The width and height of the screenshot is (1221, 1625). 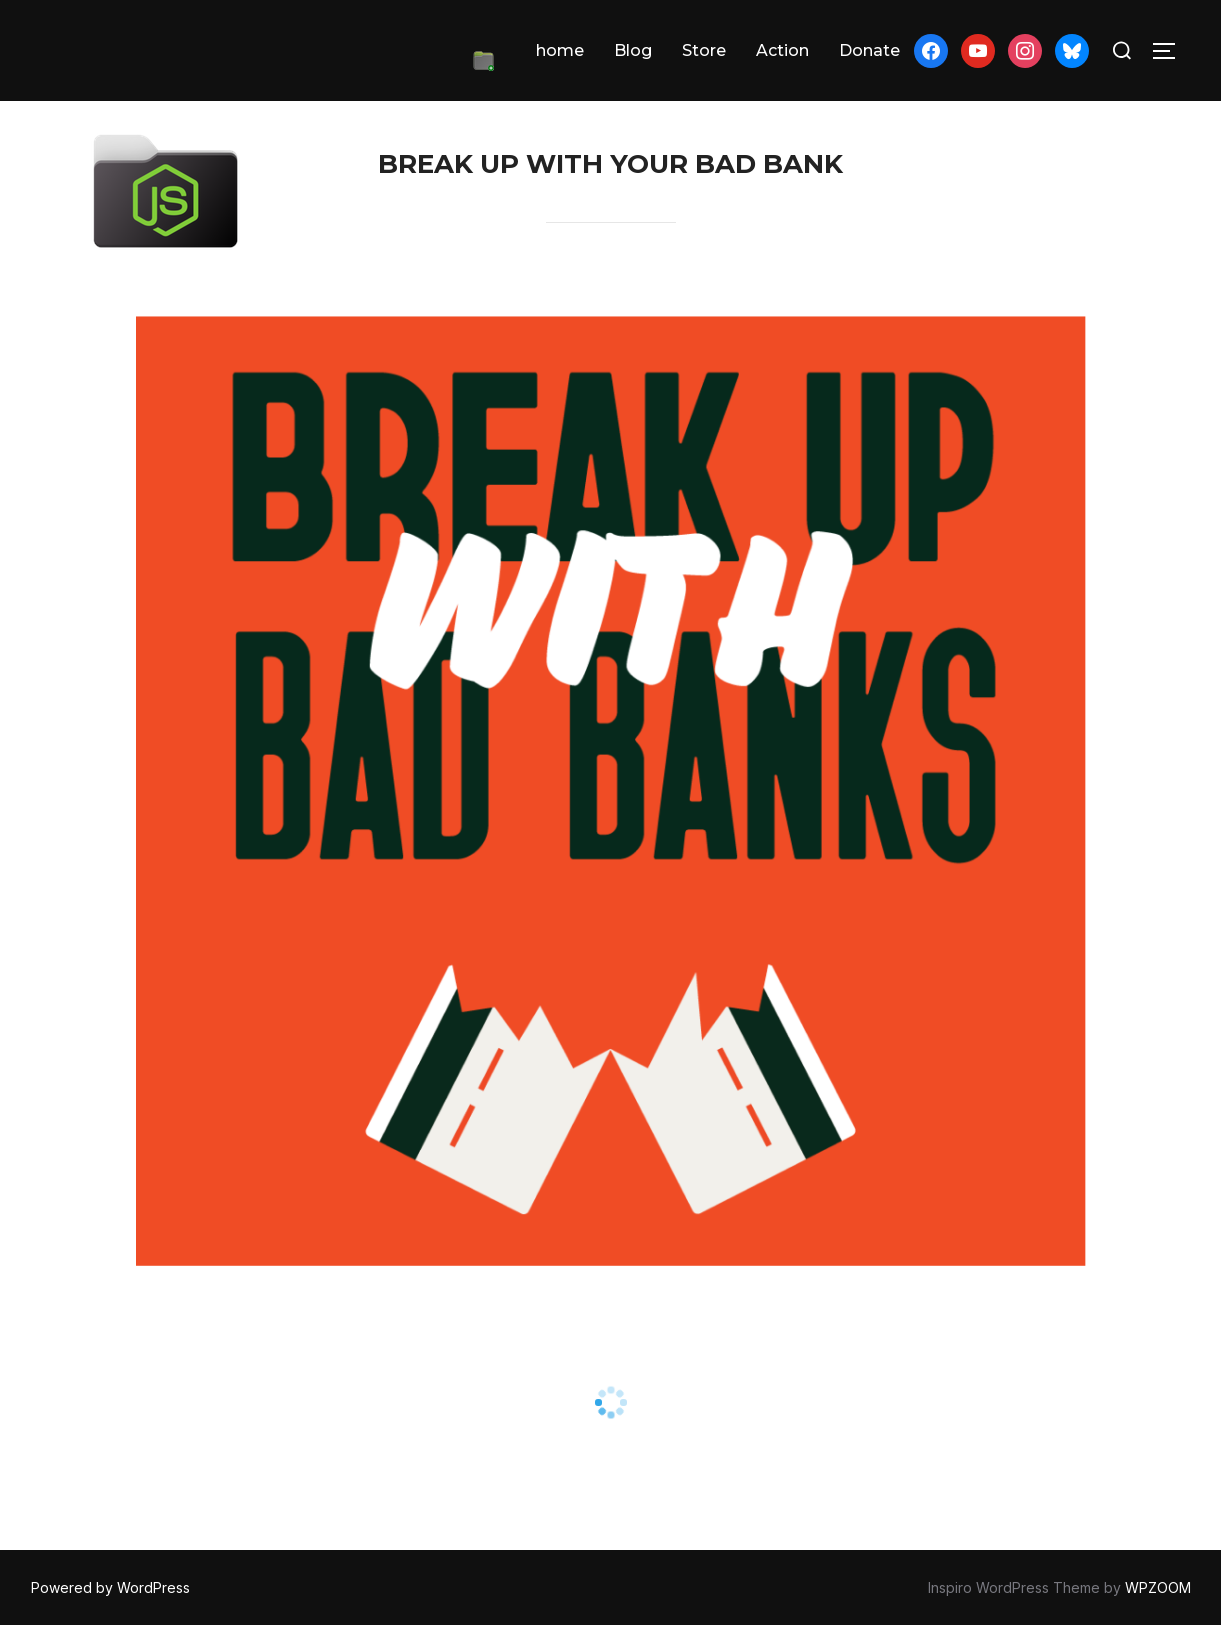 What do you see at coordinates (165, 195) in the screenshot?
I see `folder containing node.js project files` at bounding box center [165, 195].